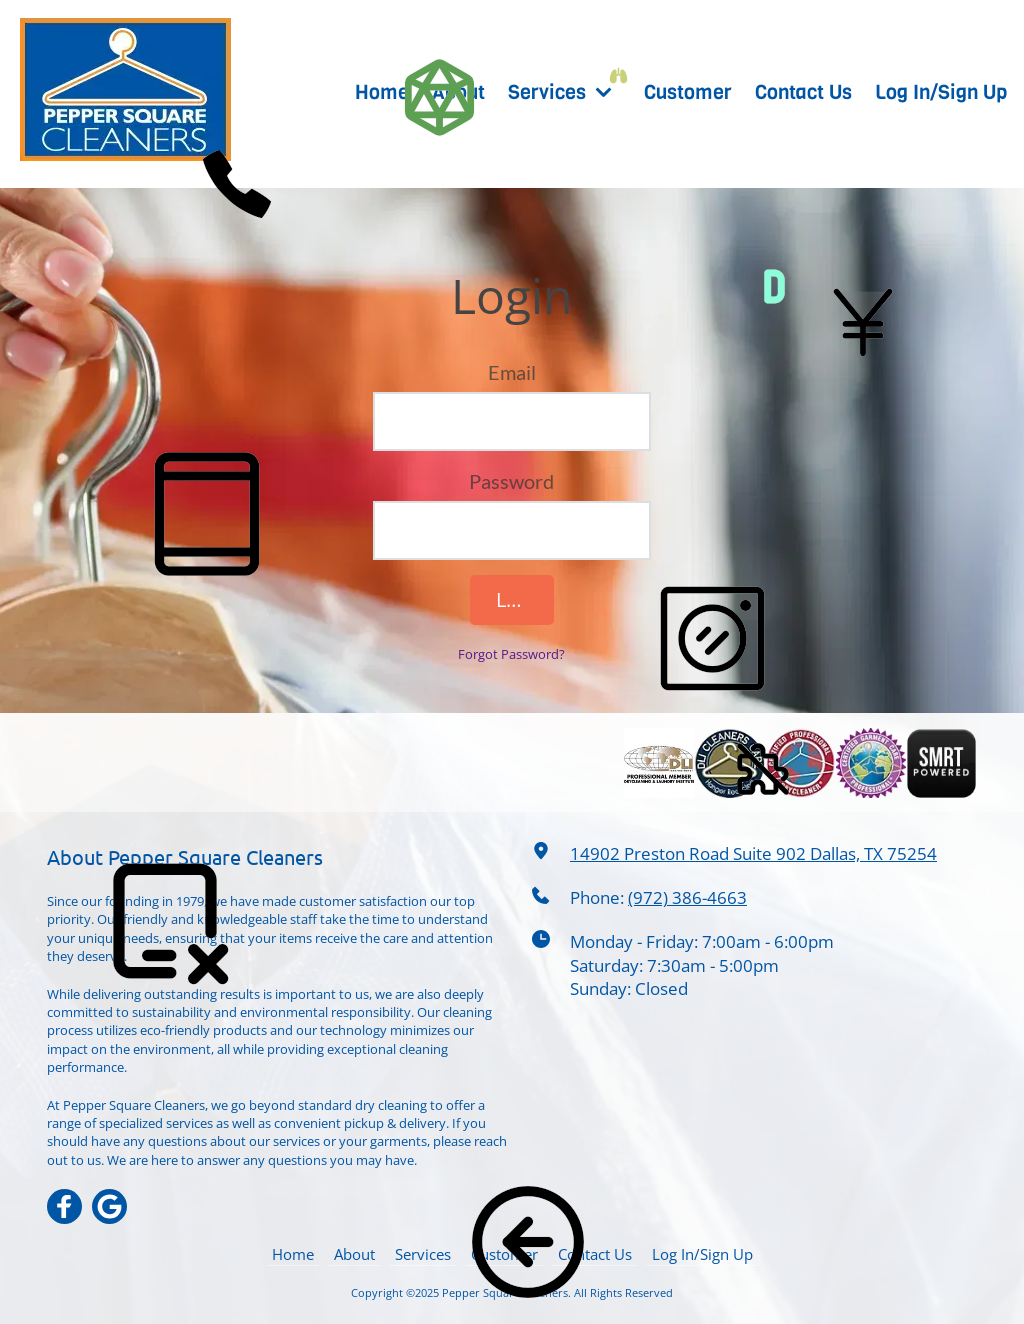  What do you see at coordinates (618, 75) in the screenshot?
I see `access respiratory health information` at bounding box center [618, 75].